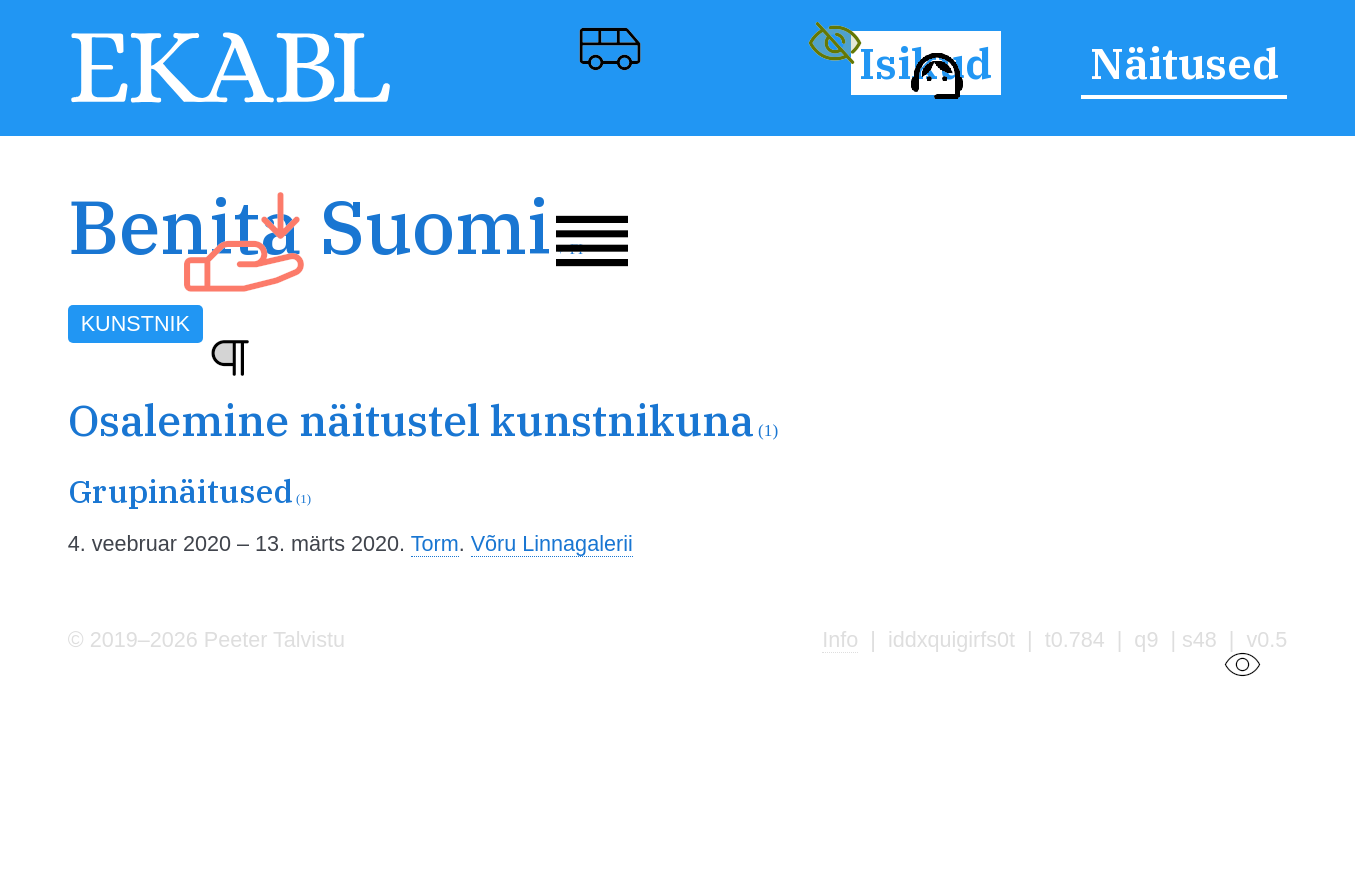 This screenshot has height=869, width=1355. I want to click on receive or accept an incoming item, so click(248, 248).